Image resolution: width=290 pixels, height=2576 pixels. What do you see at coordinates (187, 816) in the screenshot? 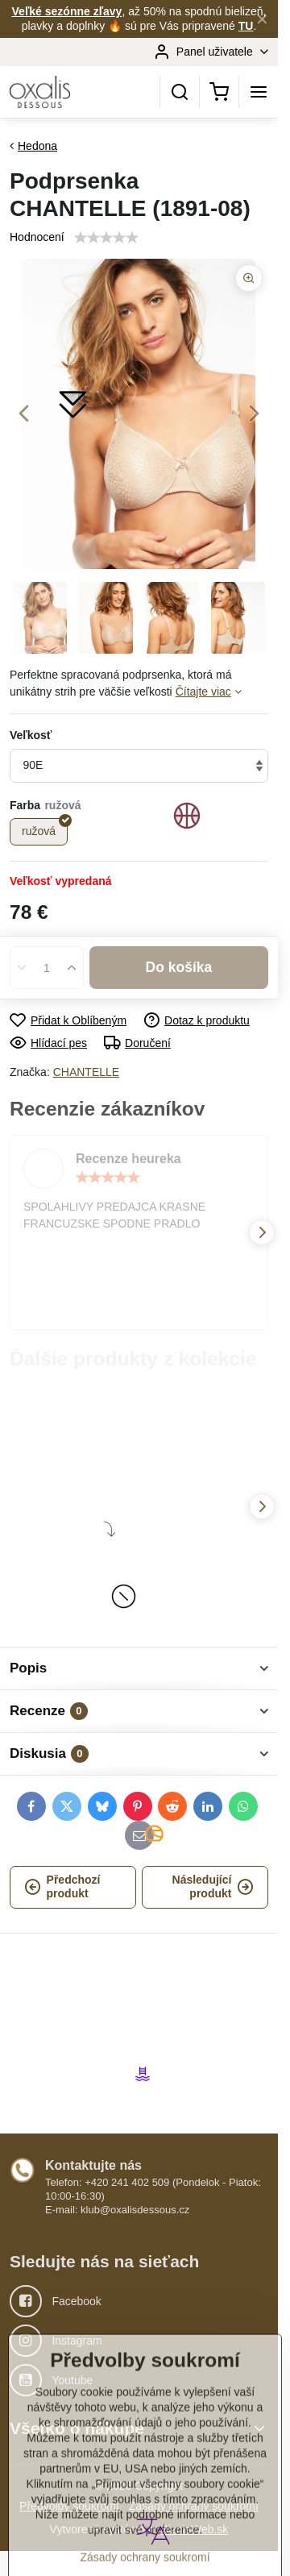
I see `access sports or basketball-related content` at bounding box center [187, 816].